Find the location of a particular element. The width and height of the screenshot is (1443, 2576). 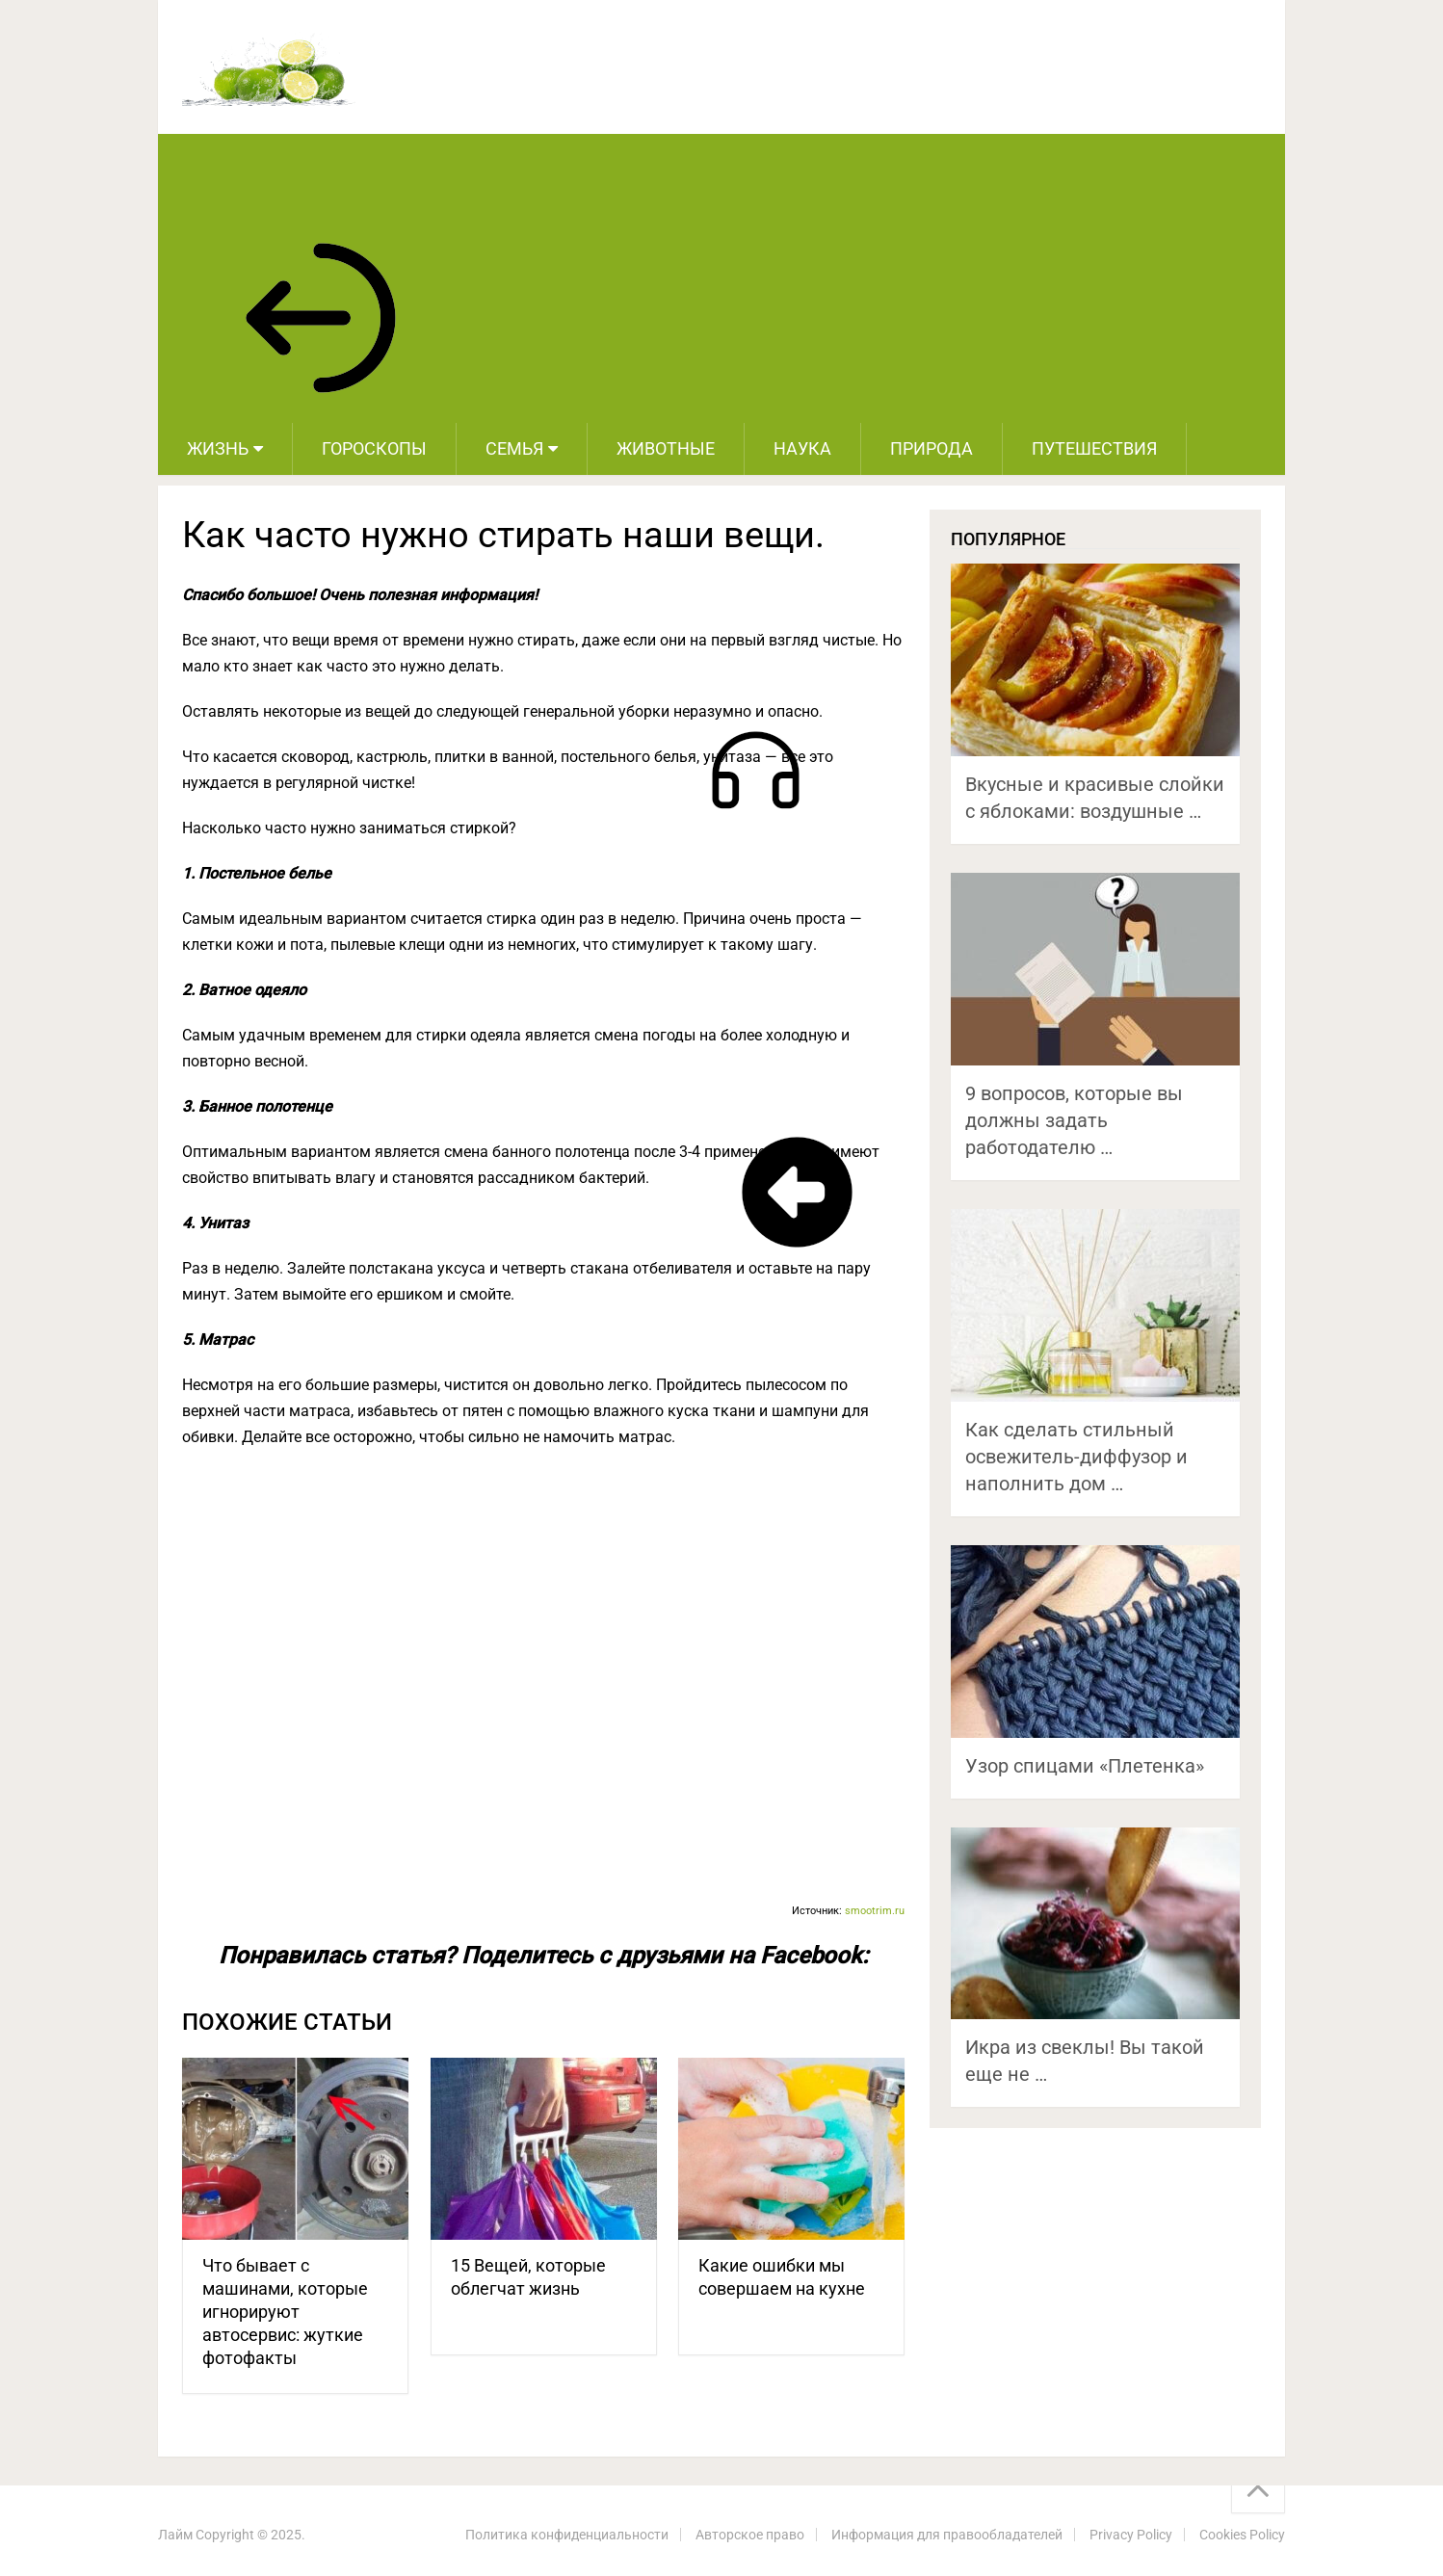

exit or leave current screen is located at coordinates (321, 318).